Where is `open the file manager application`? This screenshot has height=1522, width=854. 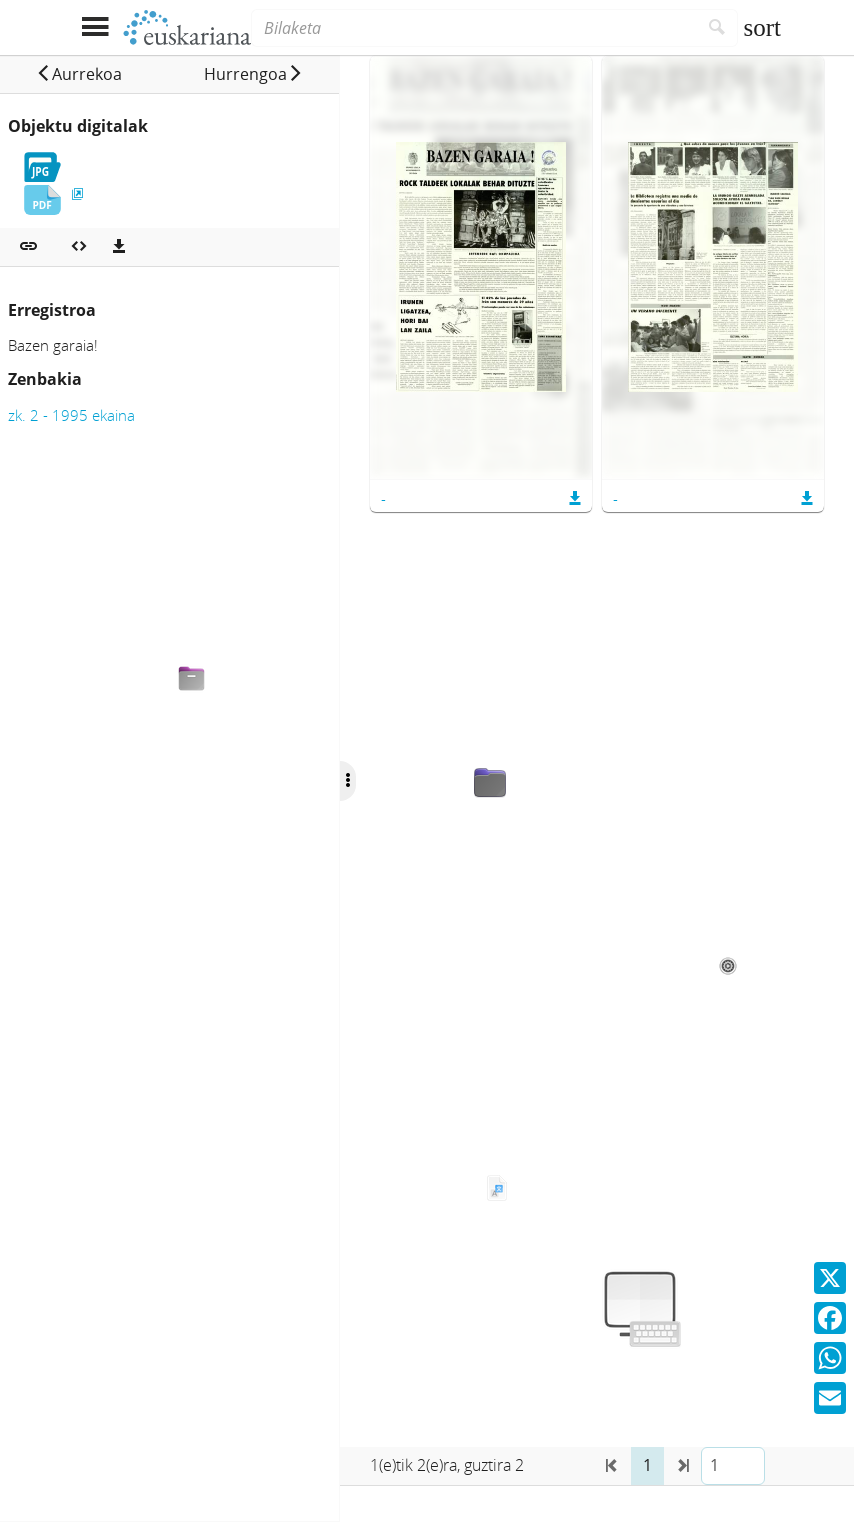
open the file manager application is located at coordinates (191, 678).